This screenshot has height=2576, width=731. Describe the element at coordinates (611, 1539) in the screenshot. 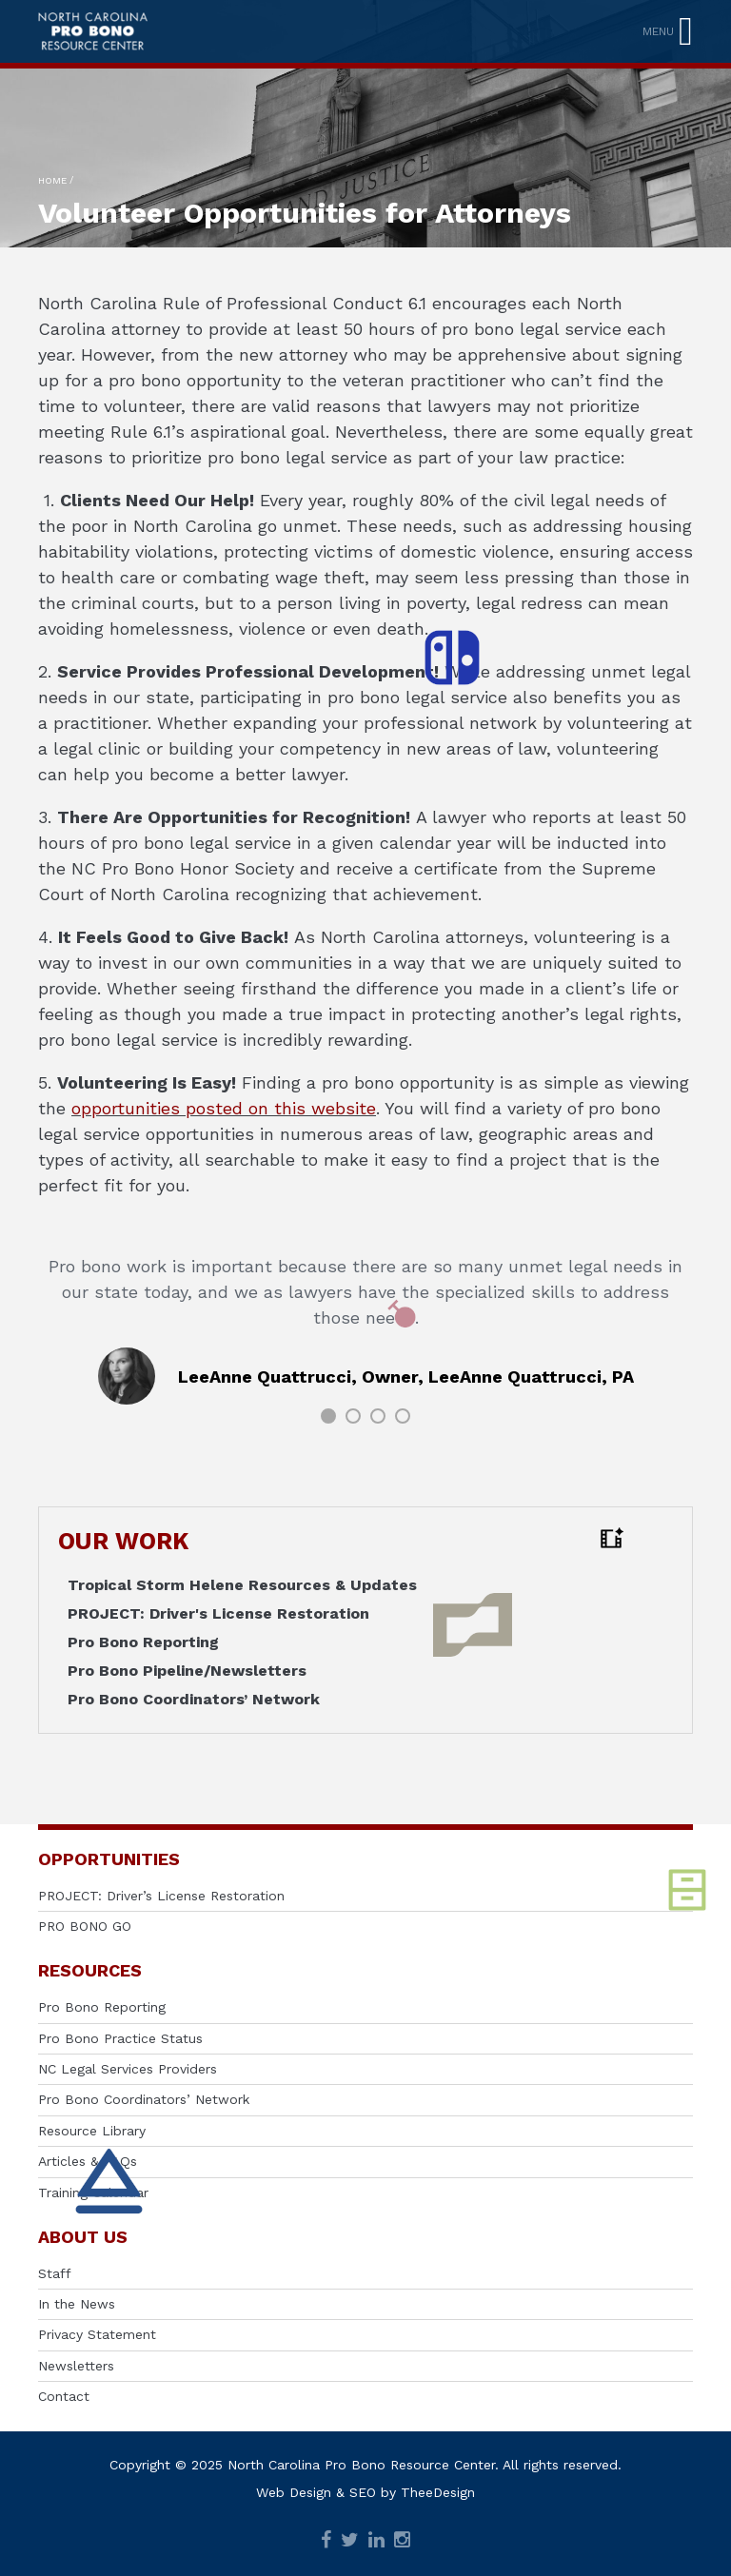

I see `generate video content using AI` at that location.